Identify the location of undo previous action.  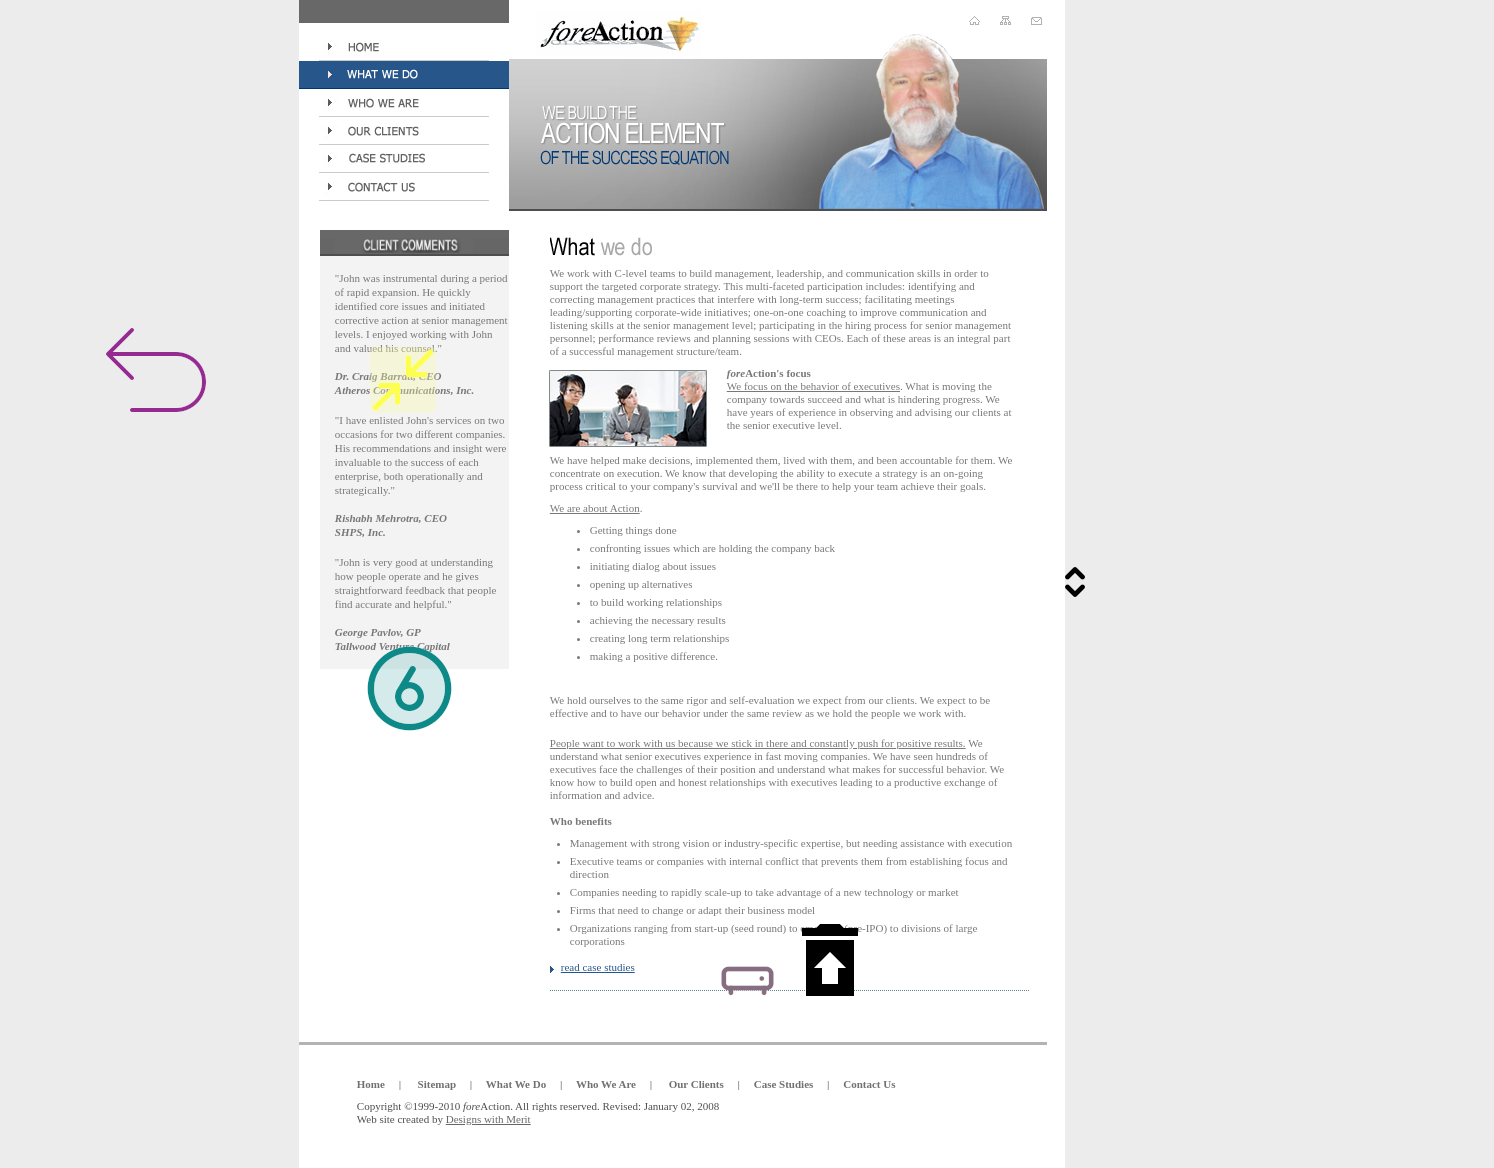
(156, 374).